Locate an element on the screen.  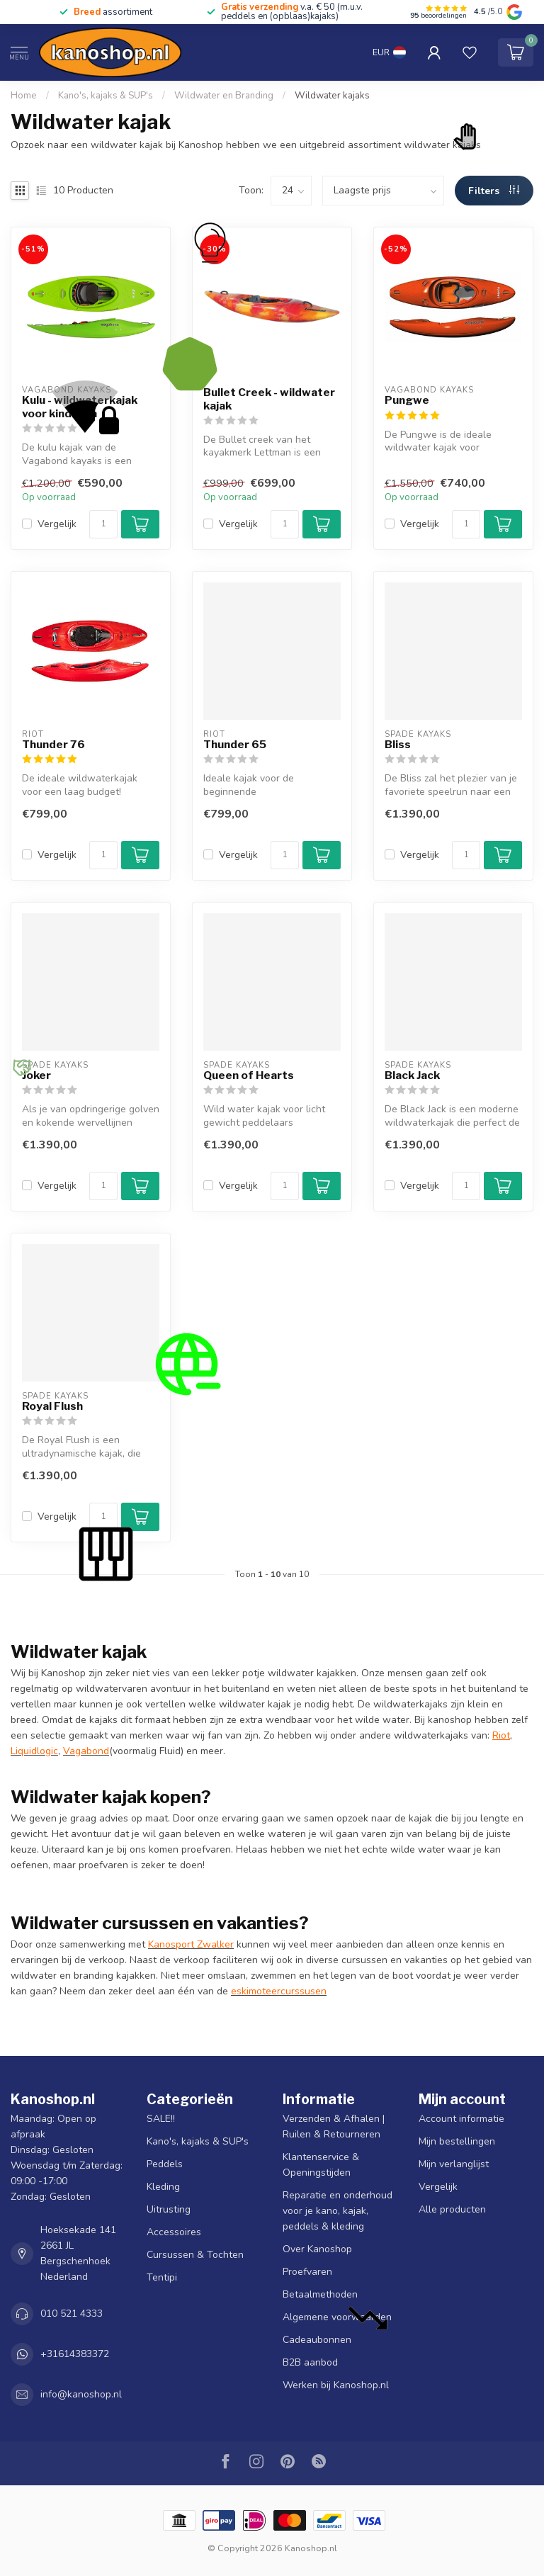
indicates a declining trend or decreasing value is located at coordinates (367, 2317).